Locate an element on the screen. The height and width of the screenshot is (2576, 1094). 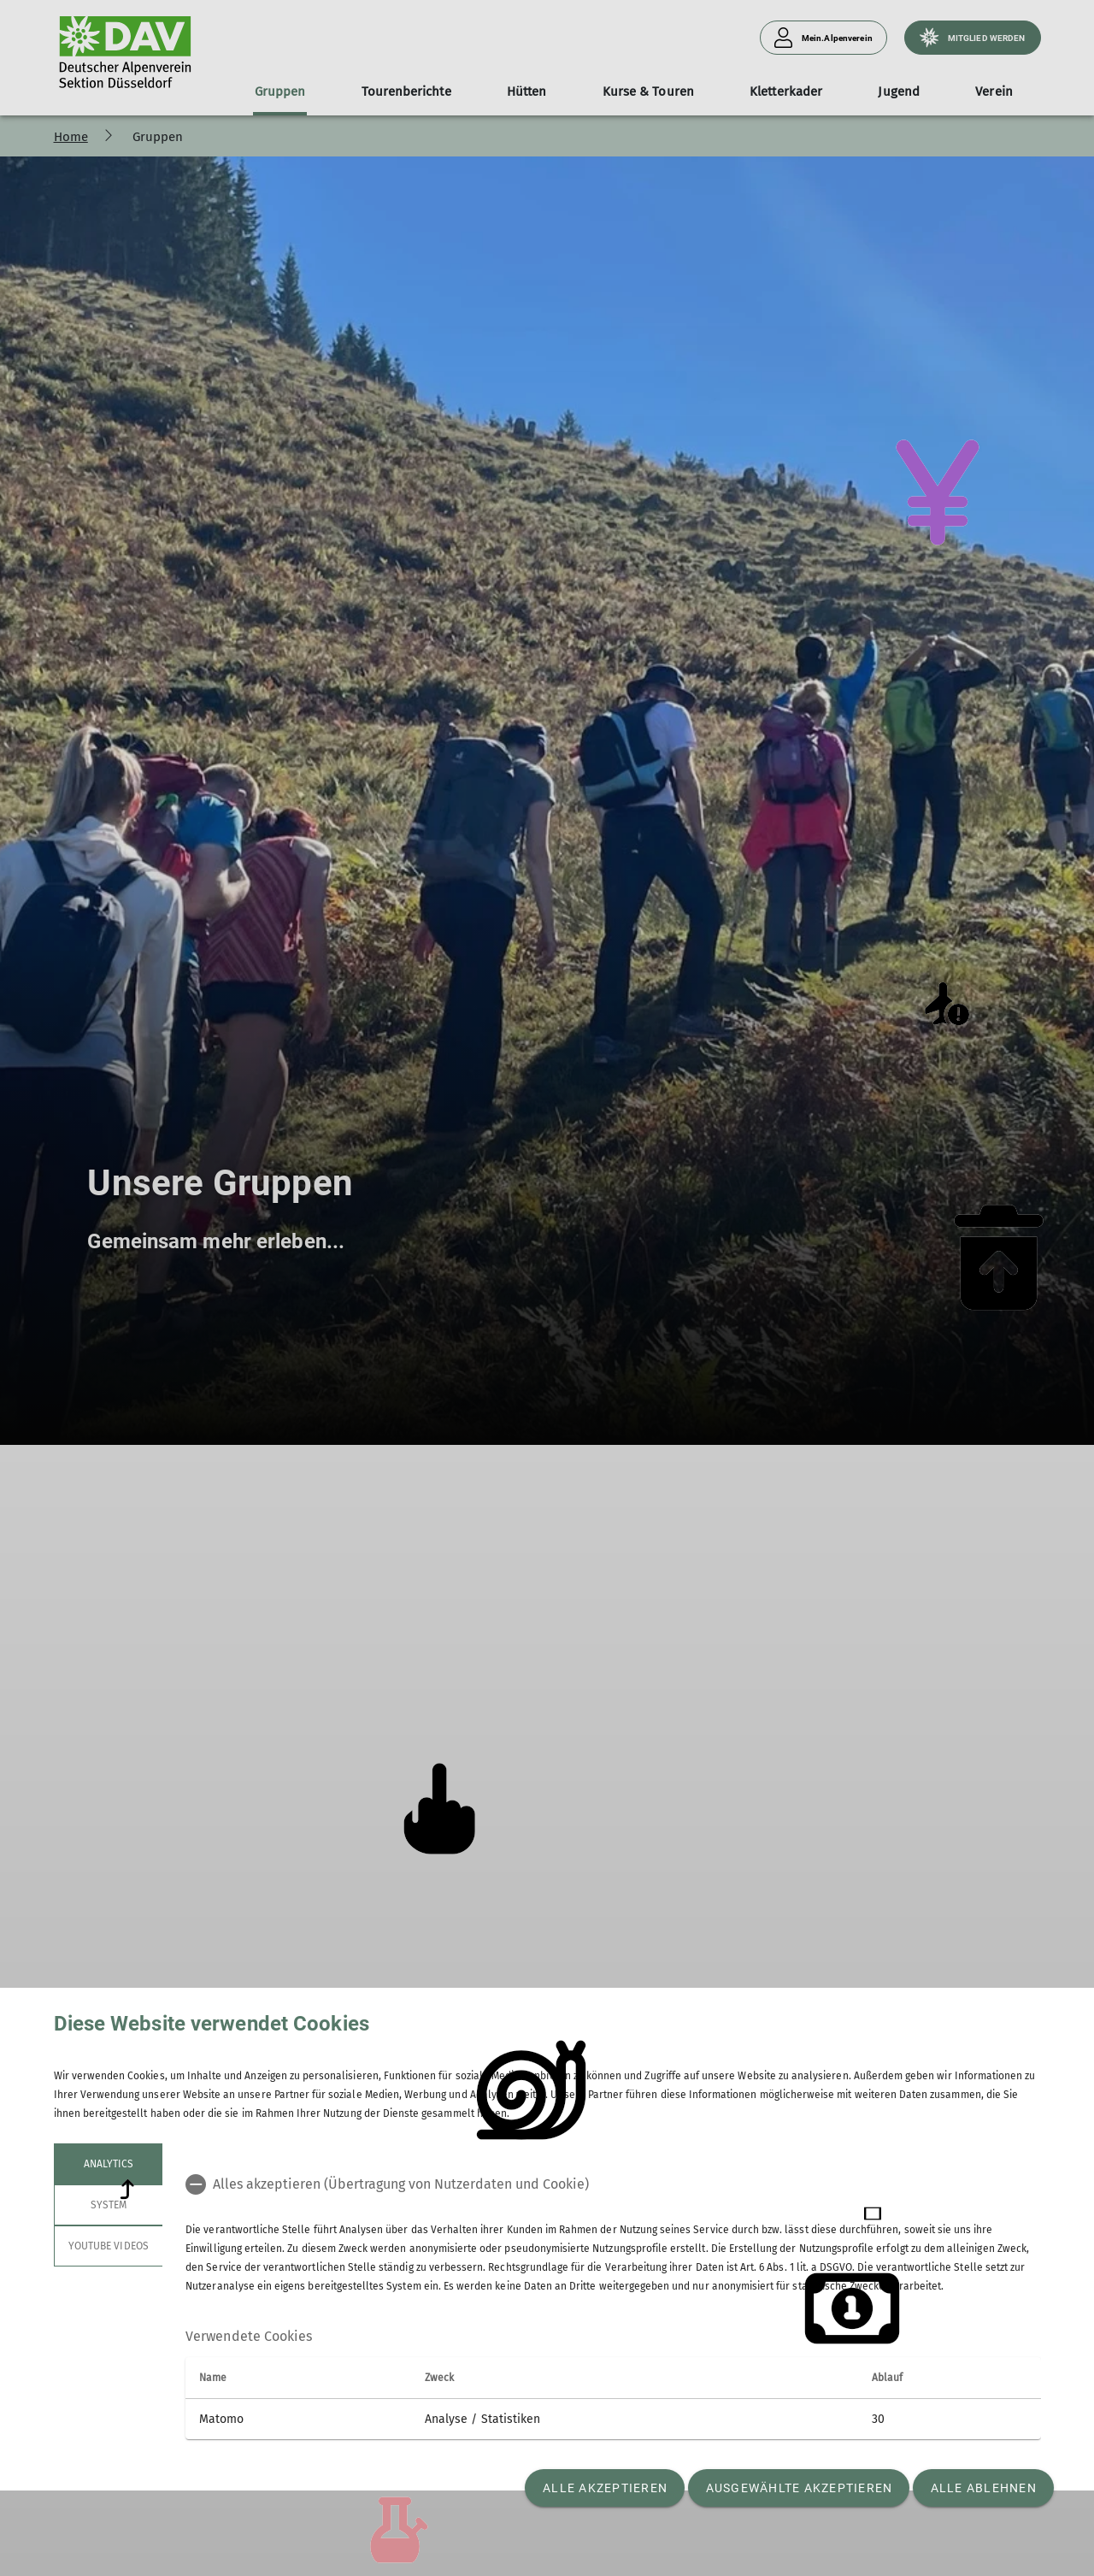
indicates offensive content warning is located at coordinates (438, 1808).